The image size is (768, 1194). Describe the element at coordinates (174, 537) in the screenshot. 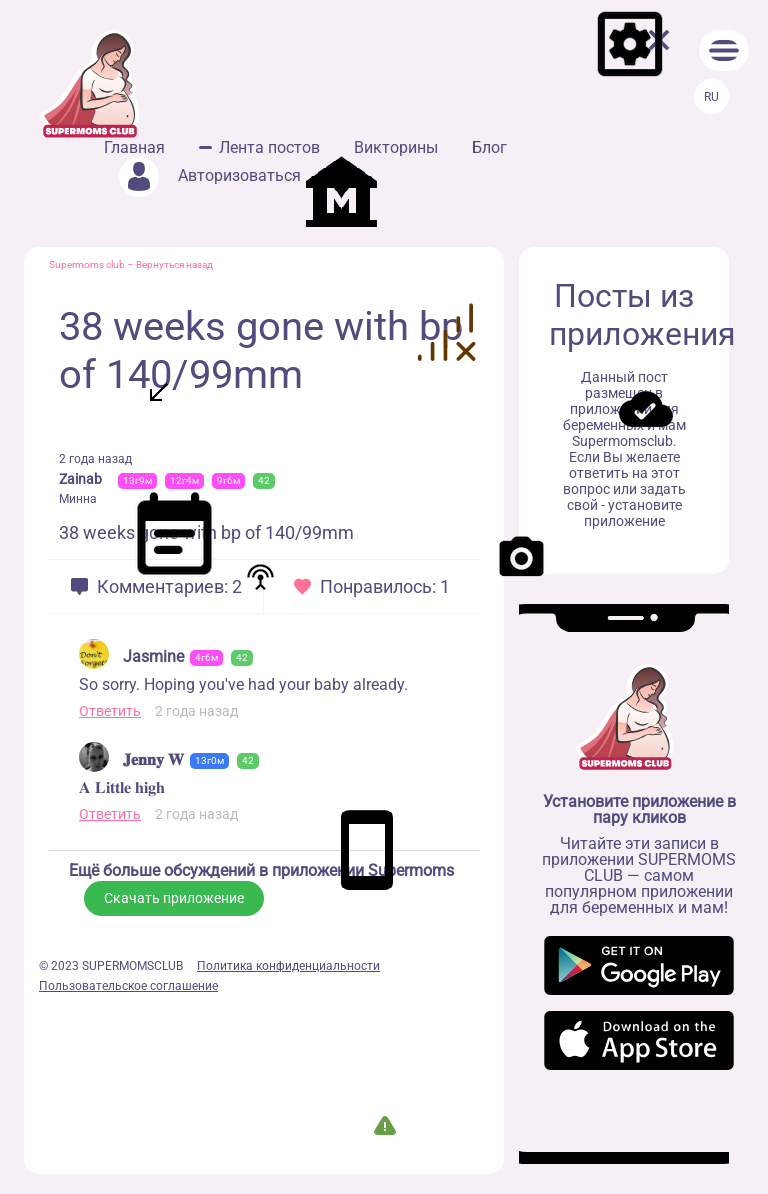

I see `view event details or notes` at that location.